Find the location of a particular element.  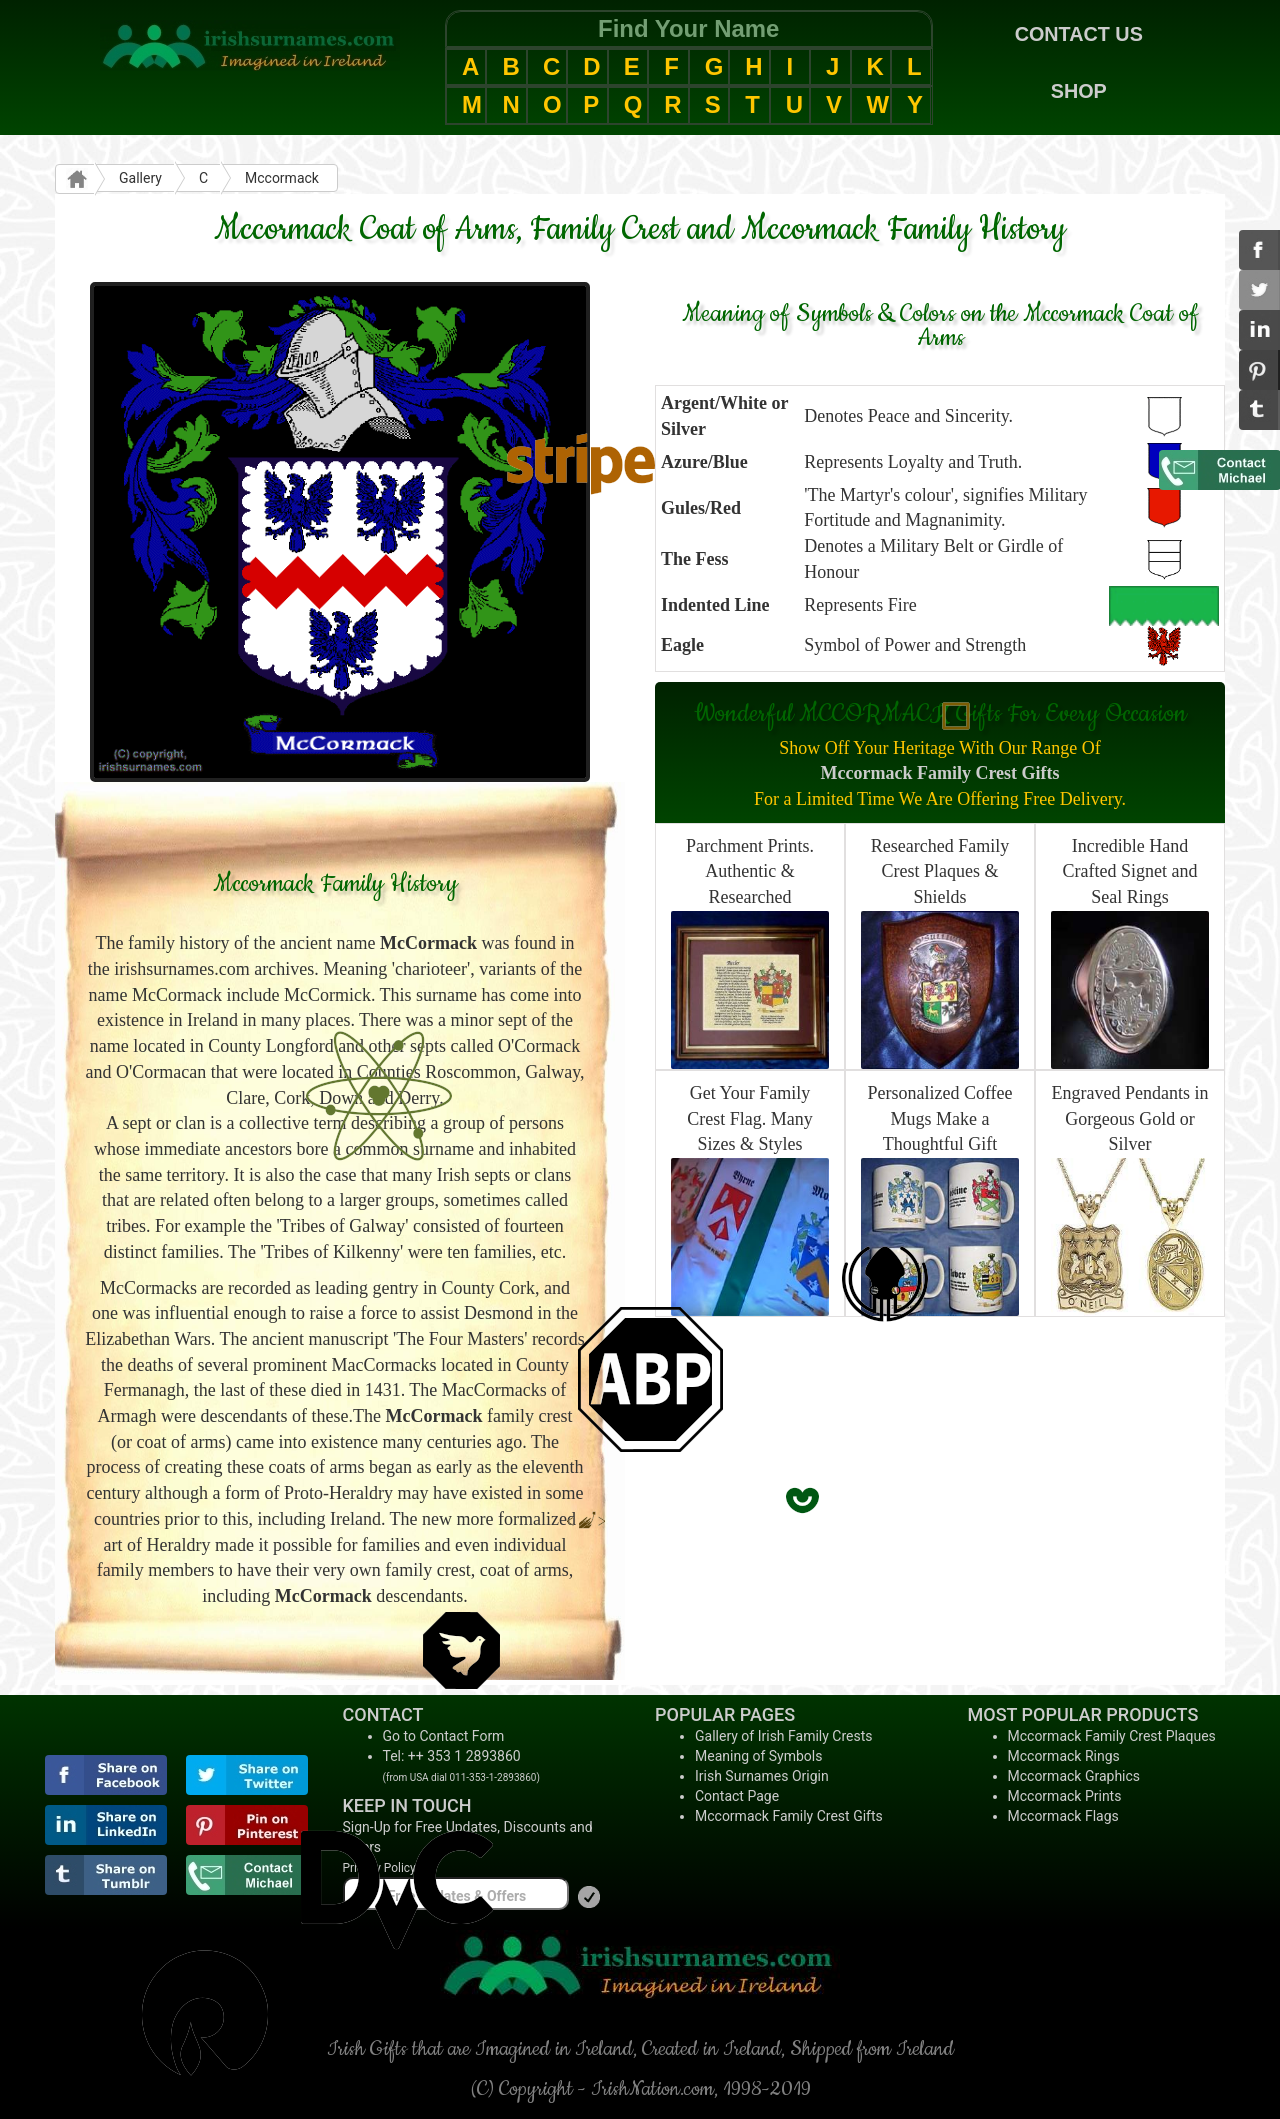

adblock plus browser extension logo is located at coordinates (650, 1379).